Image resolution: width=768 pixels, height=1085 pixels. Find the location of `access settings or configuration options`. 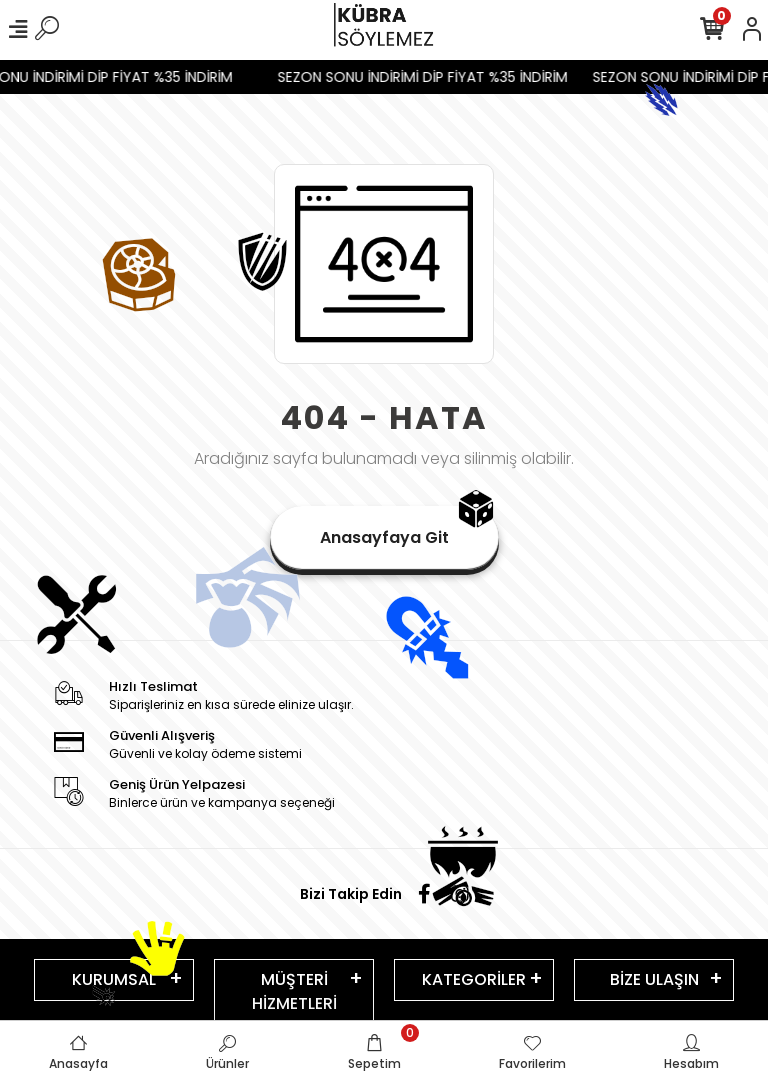

access settings or configuration options is located at coordinates (76, 614).